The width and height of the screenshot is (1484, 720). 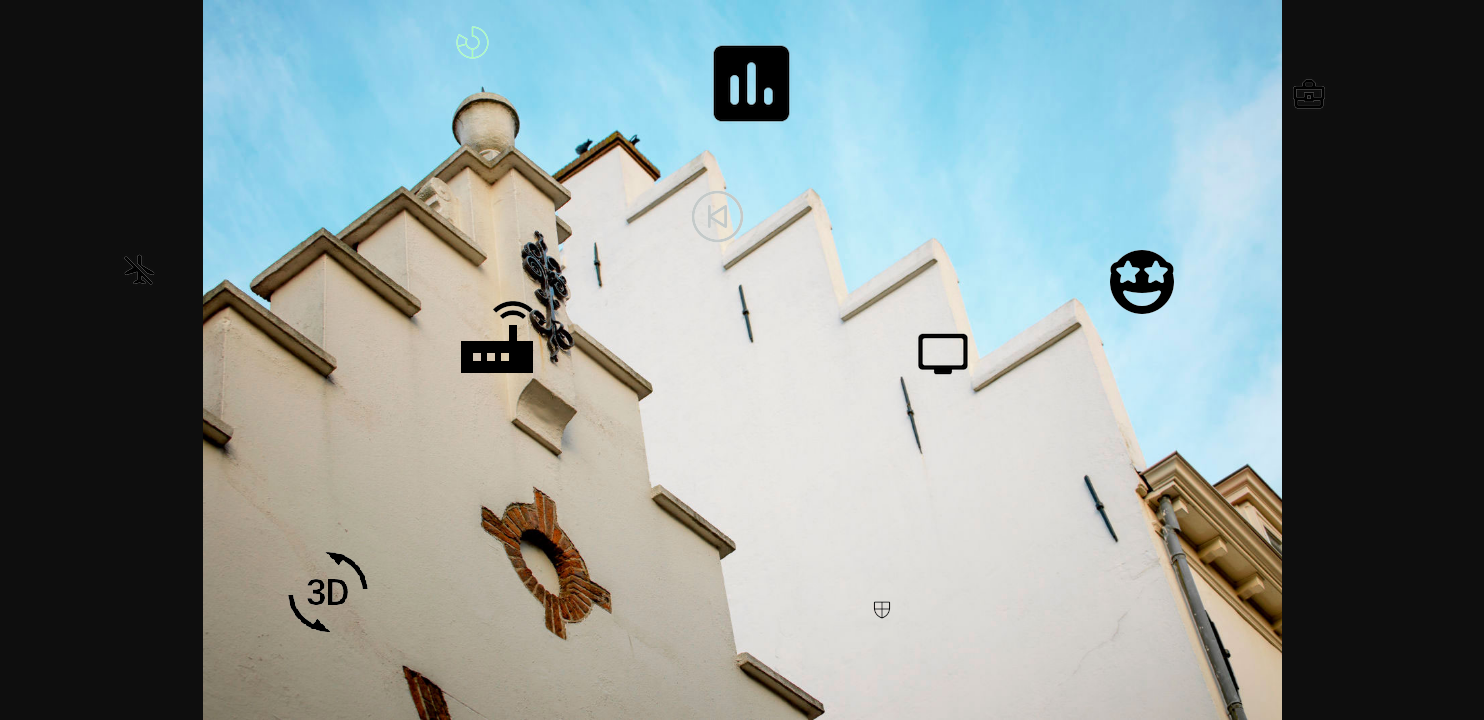 What do you see at coordinates (472, 42) in the screenshot?
I see `view analytics or statistics breakdown` at bounding box center [472, 42].